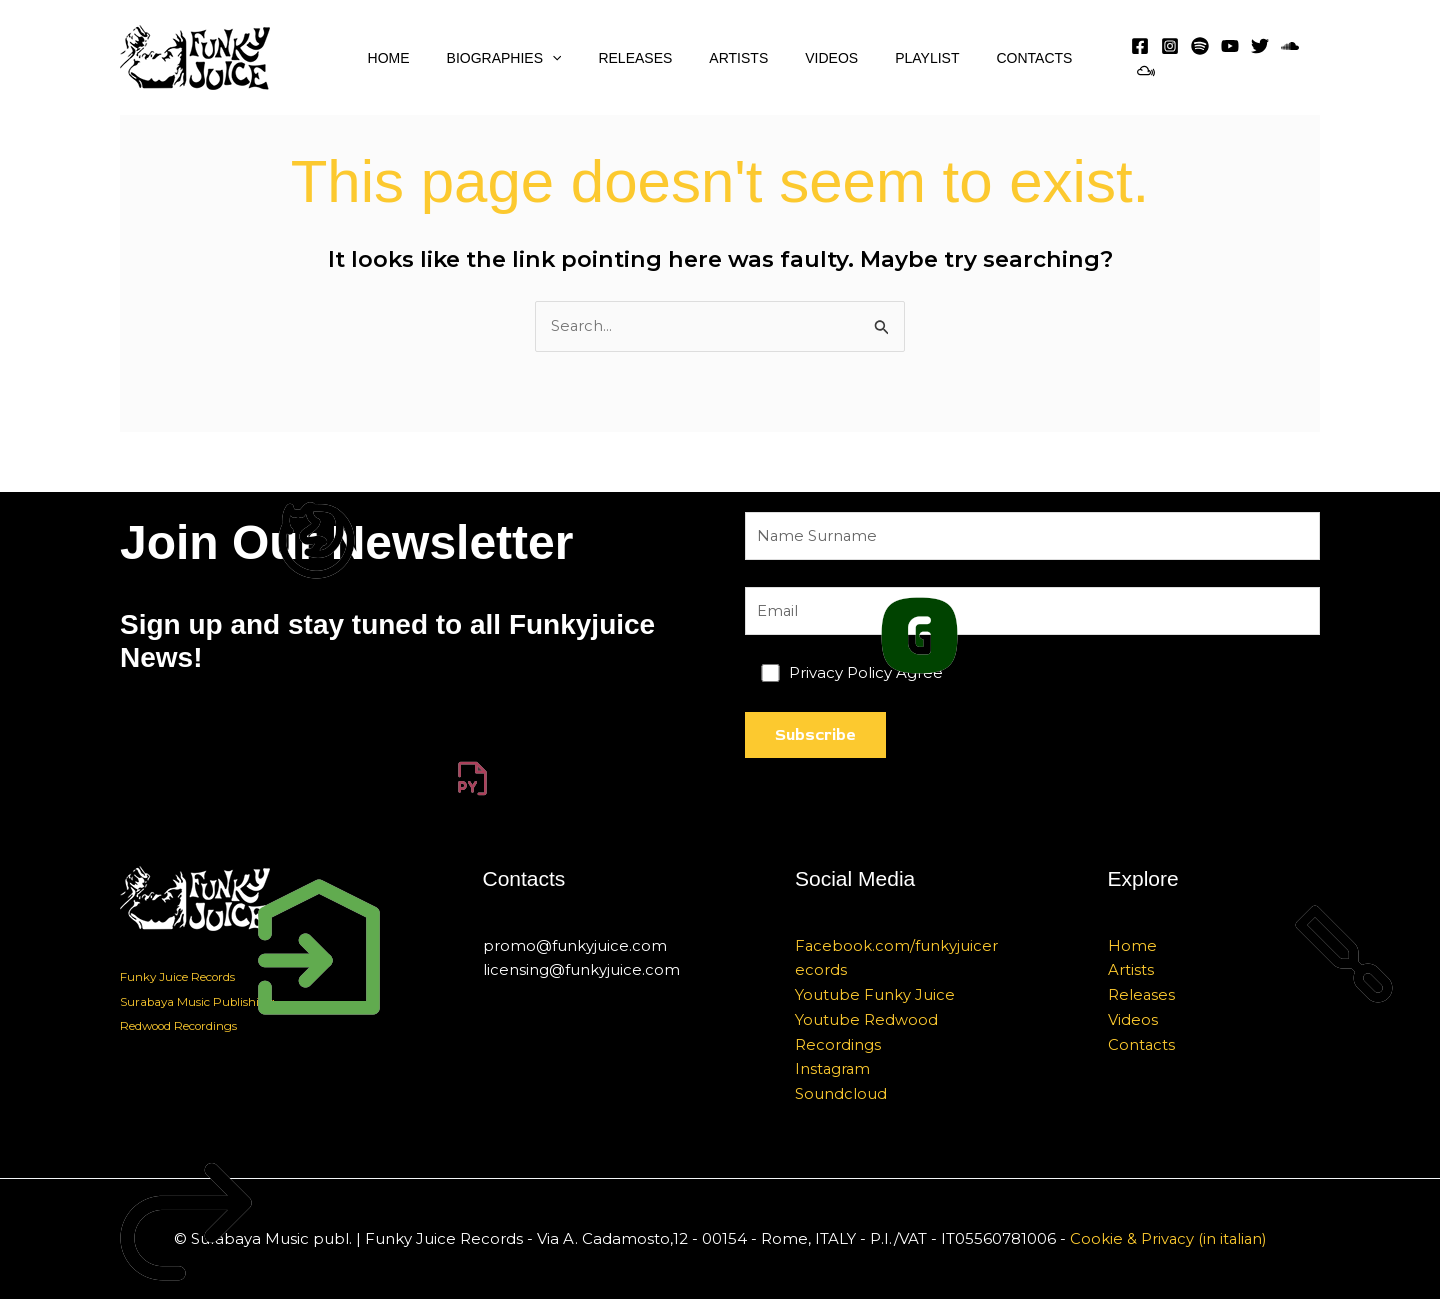 The width and height of the screenshot is (1440, 1301). I want to click on open link in Firefox browser, so click(316, 540).